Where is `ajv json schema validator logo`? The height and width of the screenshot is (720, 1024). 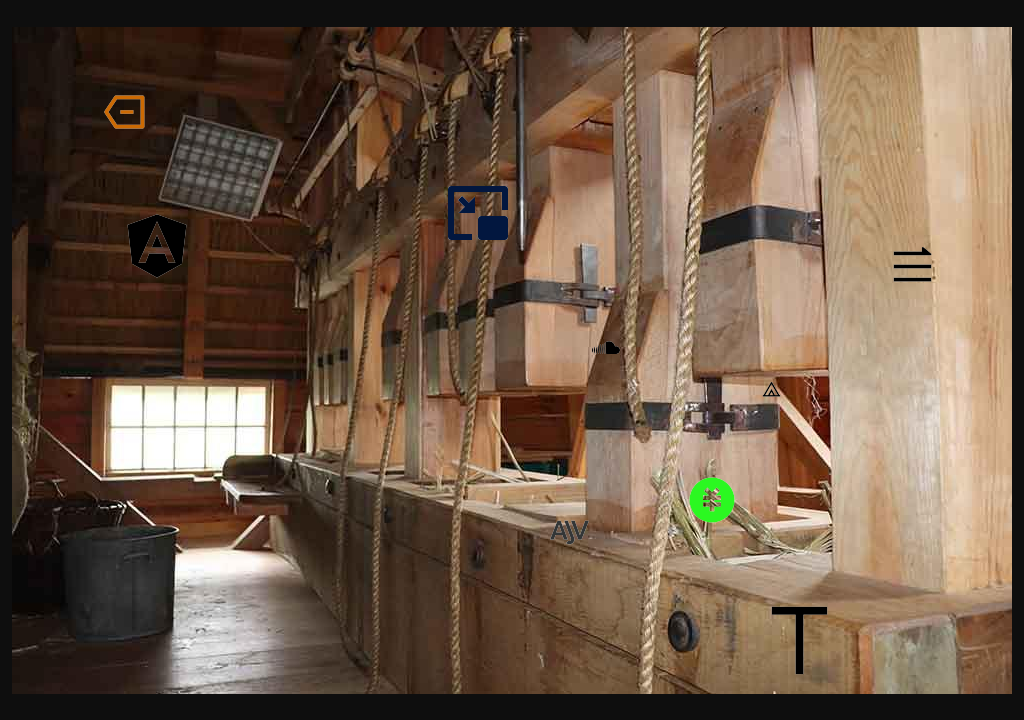 ajv json schema validator logo is located at coordinates (569, 532).